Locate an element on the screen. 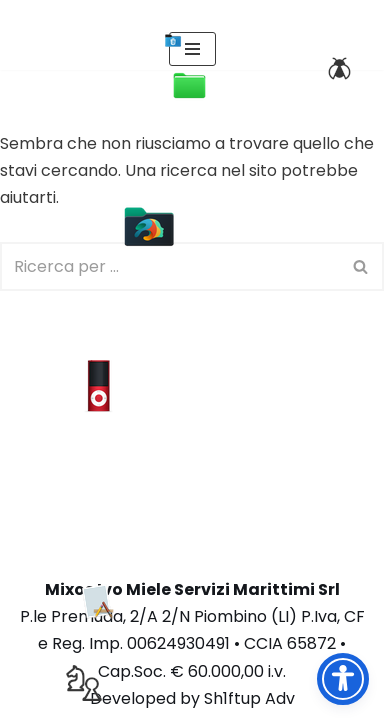 The height and width of the screenshot is (720, 384). open folder containing CSS stylesheets is located at coordinates (173, 41).